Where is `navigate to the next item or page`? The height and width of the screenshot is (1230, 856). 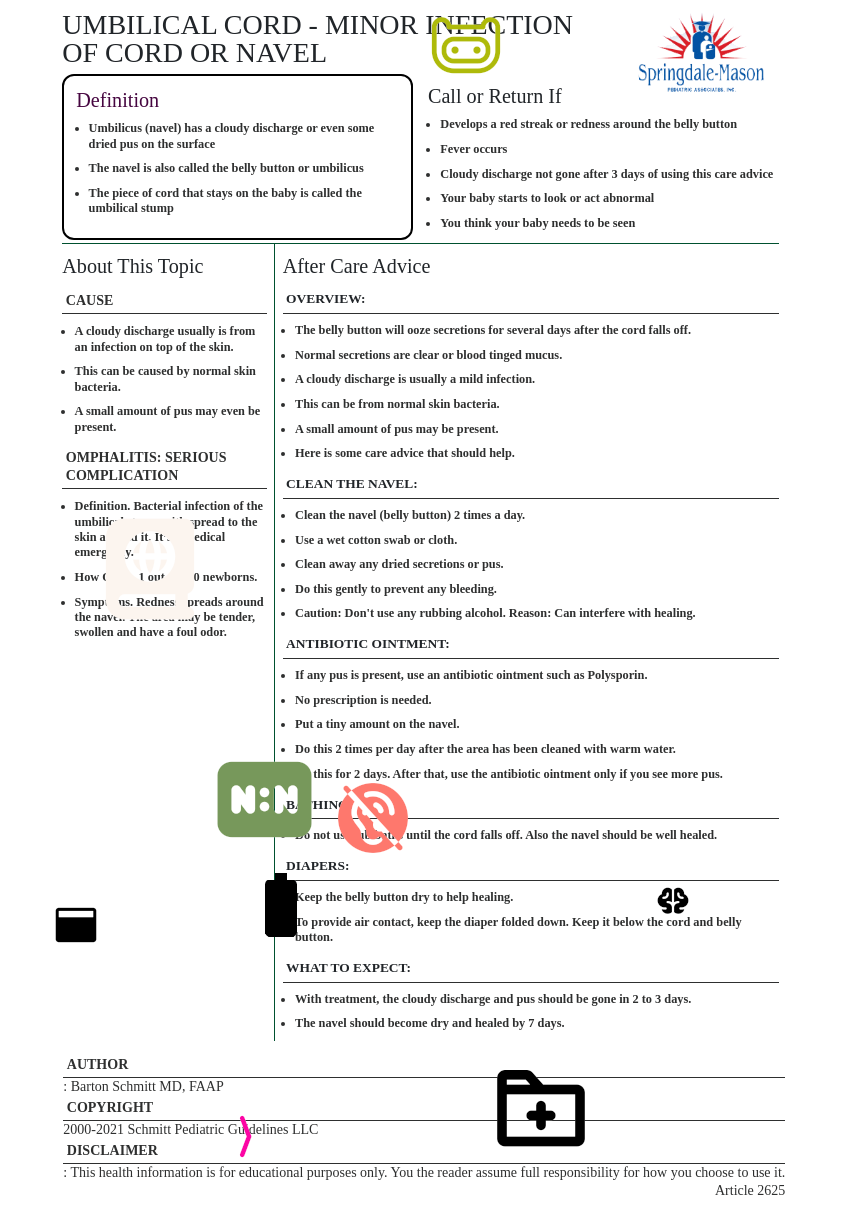 navigate to the next item or page is located at coordinates (244, 1136).